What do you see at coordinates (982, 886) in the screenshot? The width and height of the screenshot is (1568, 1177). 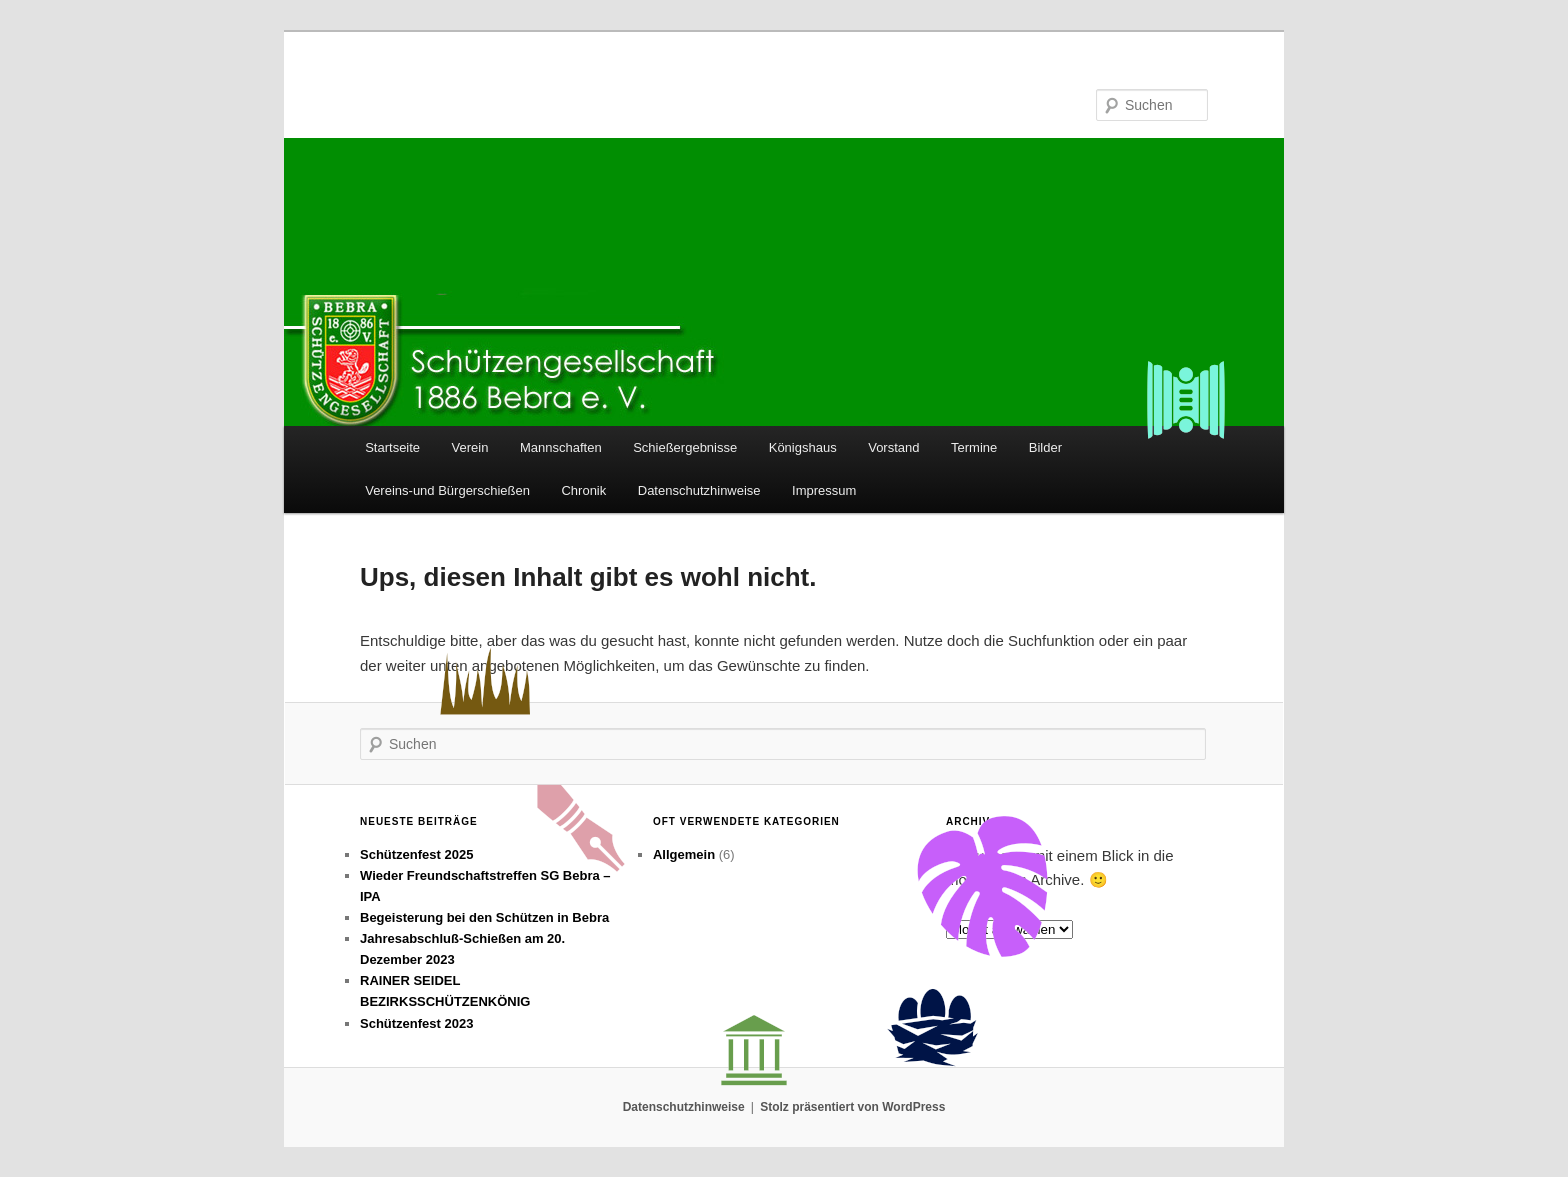 I see `decorative plant or nature-themed category icon` at bounding box center [982, 886].